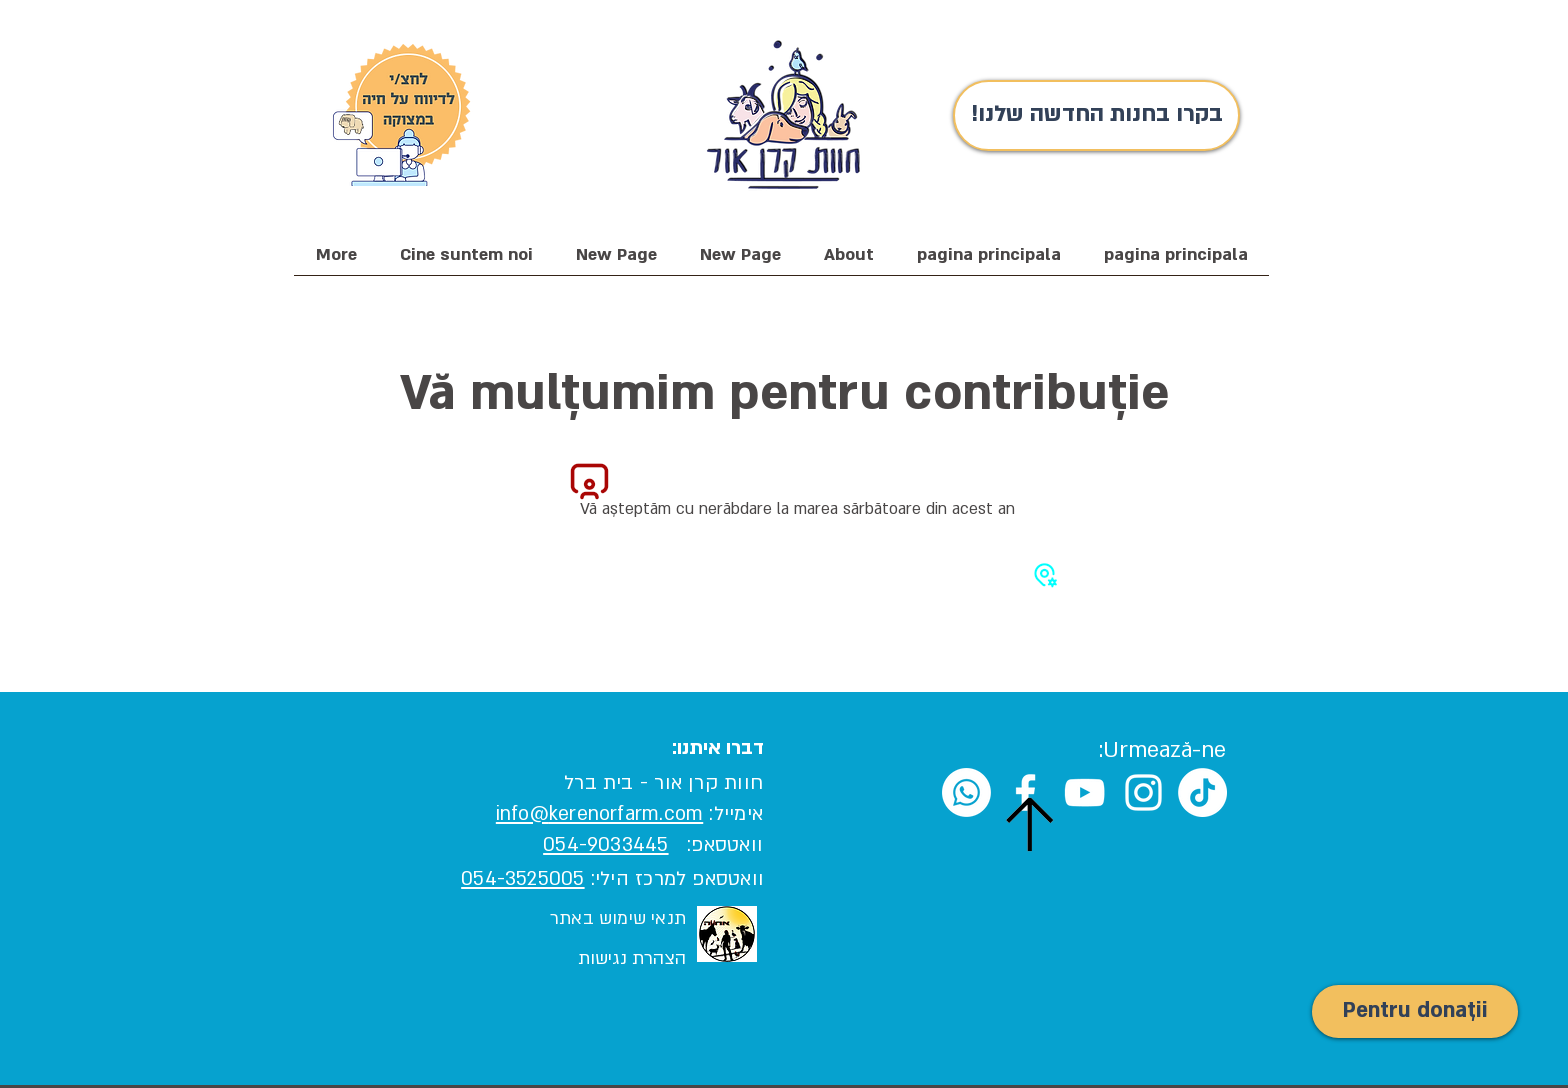 The height and width of the screenshot is (1088, 1568). Describe the element at coordinates (1027, 824) in the screenshot. I see `move item up in a list` at that location.